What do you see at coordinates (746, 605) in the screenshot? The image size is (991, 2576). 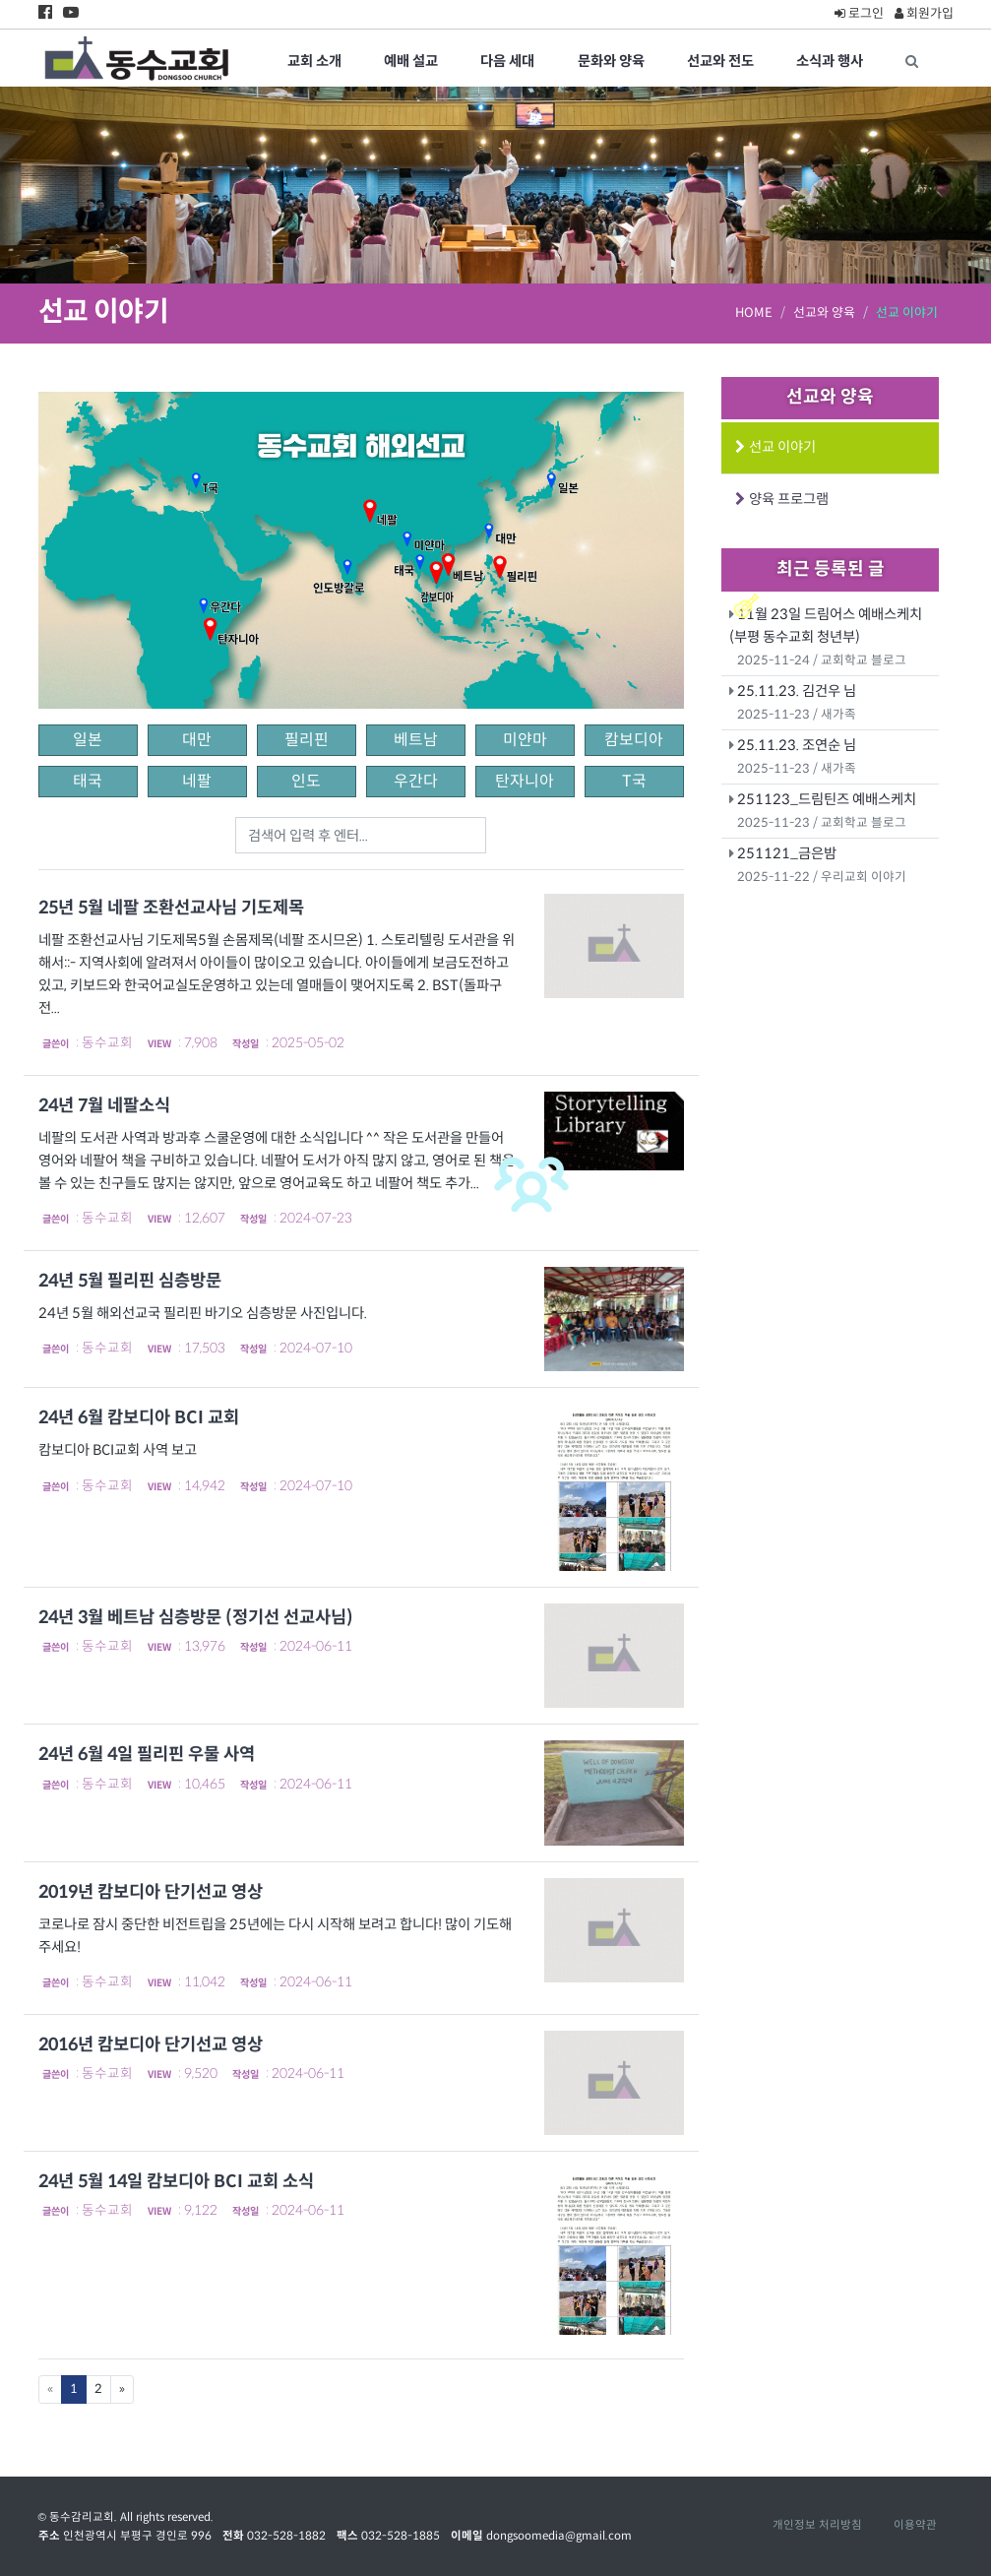 I see `access music or audio content` at bounding box center [746, 605].